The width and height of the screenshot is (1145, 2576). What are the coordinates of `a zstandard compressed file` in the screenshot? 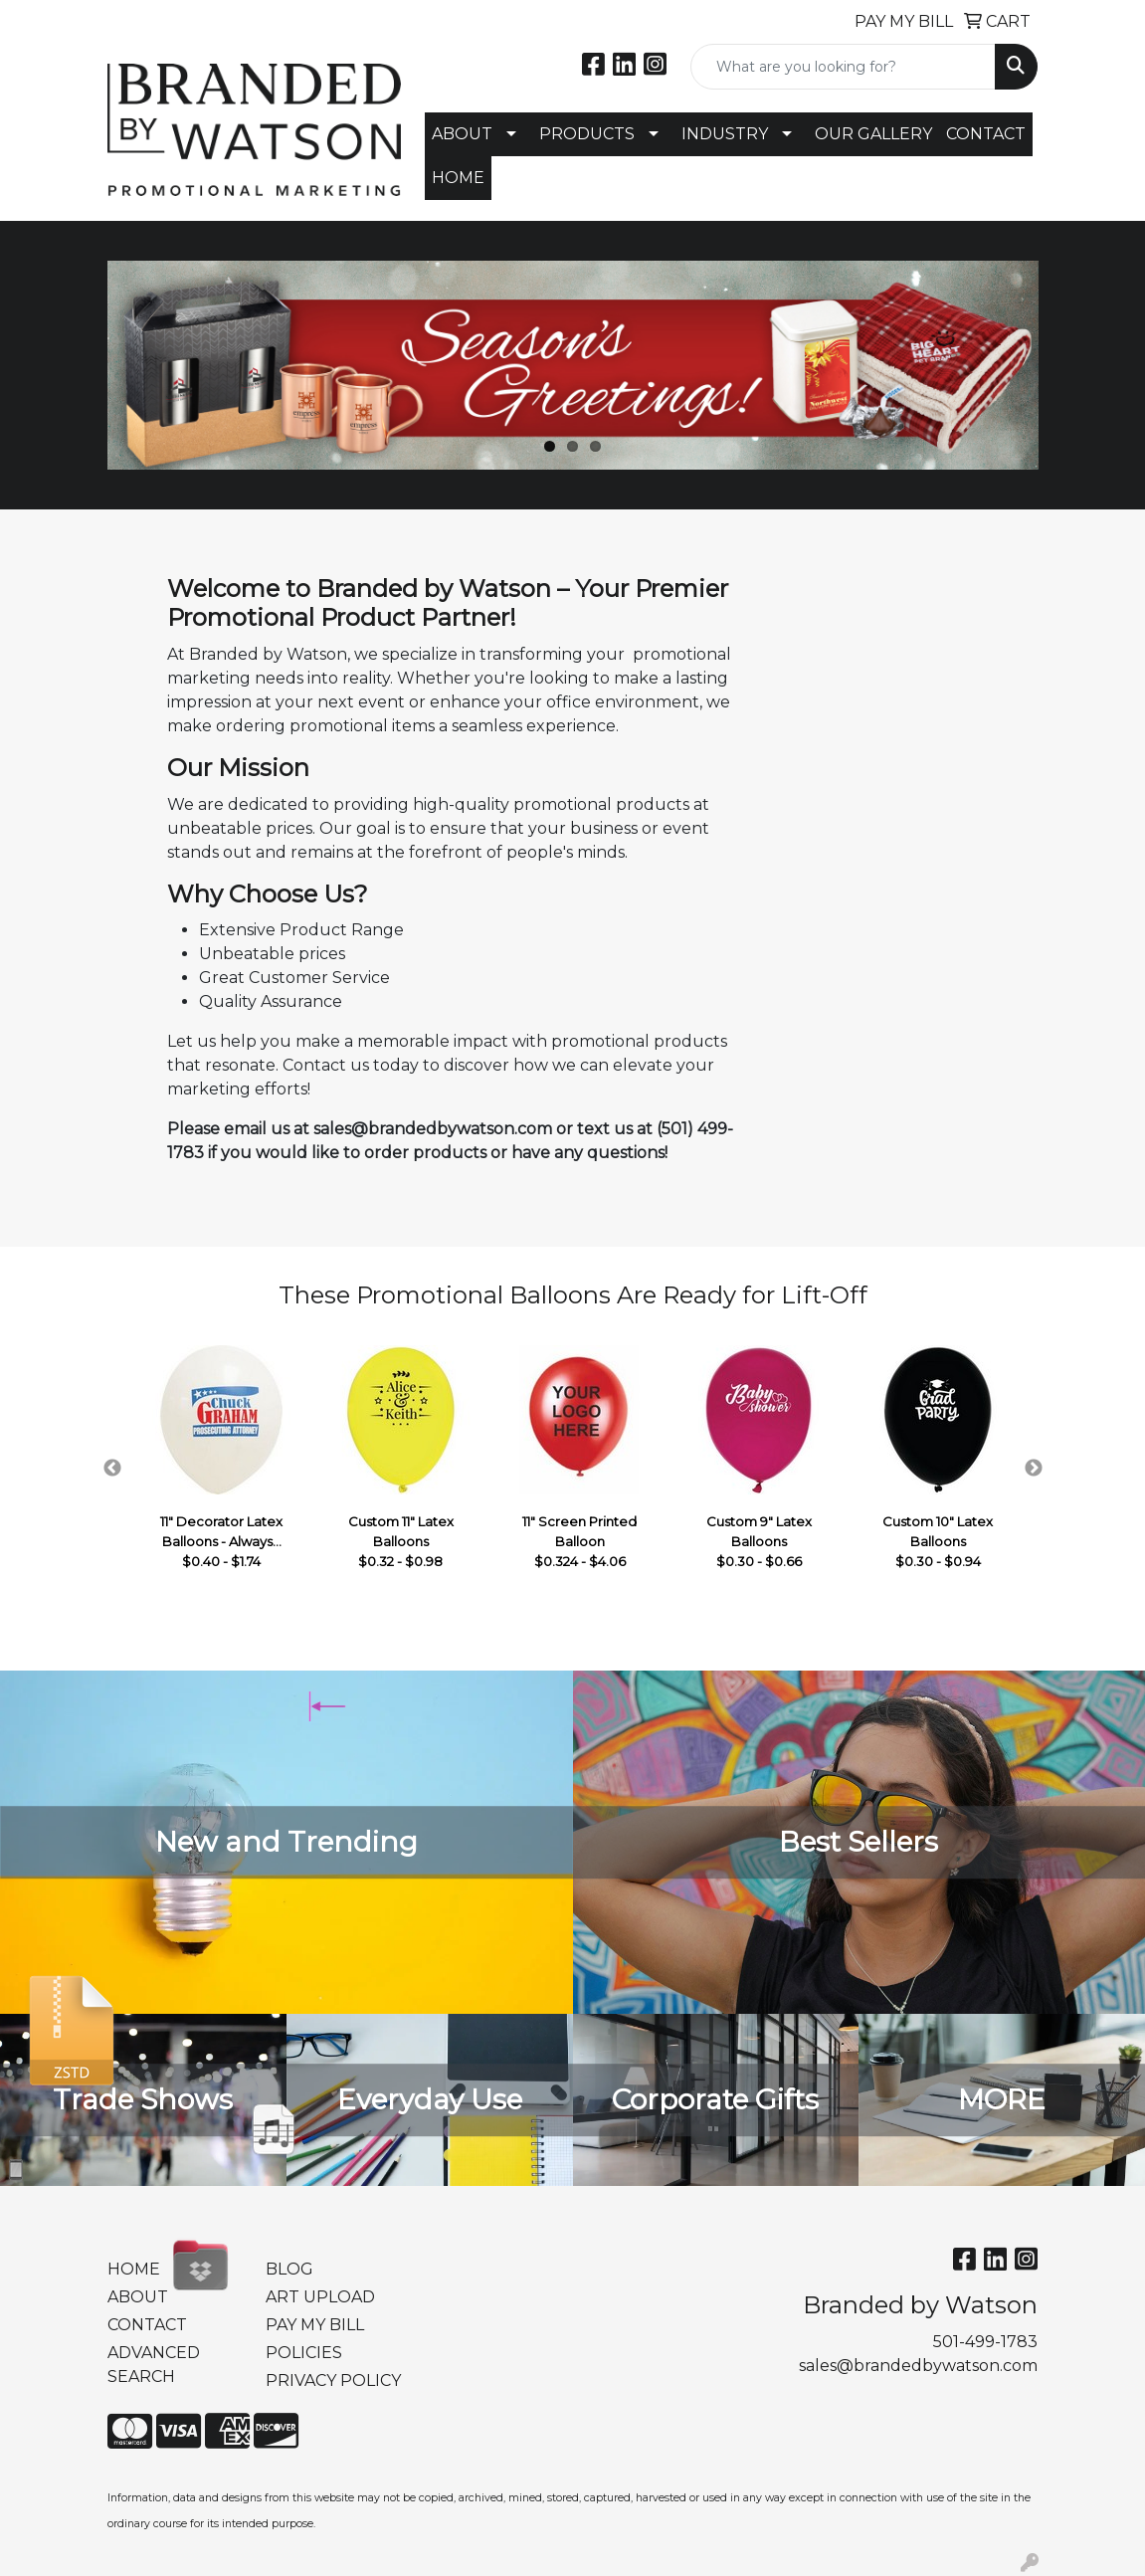 It's located at (72, 2033).